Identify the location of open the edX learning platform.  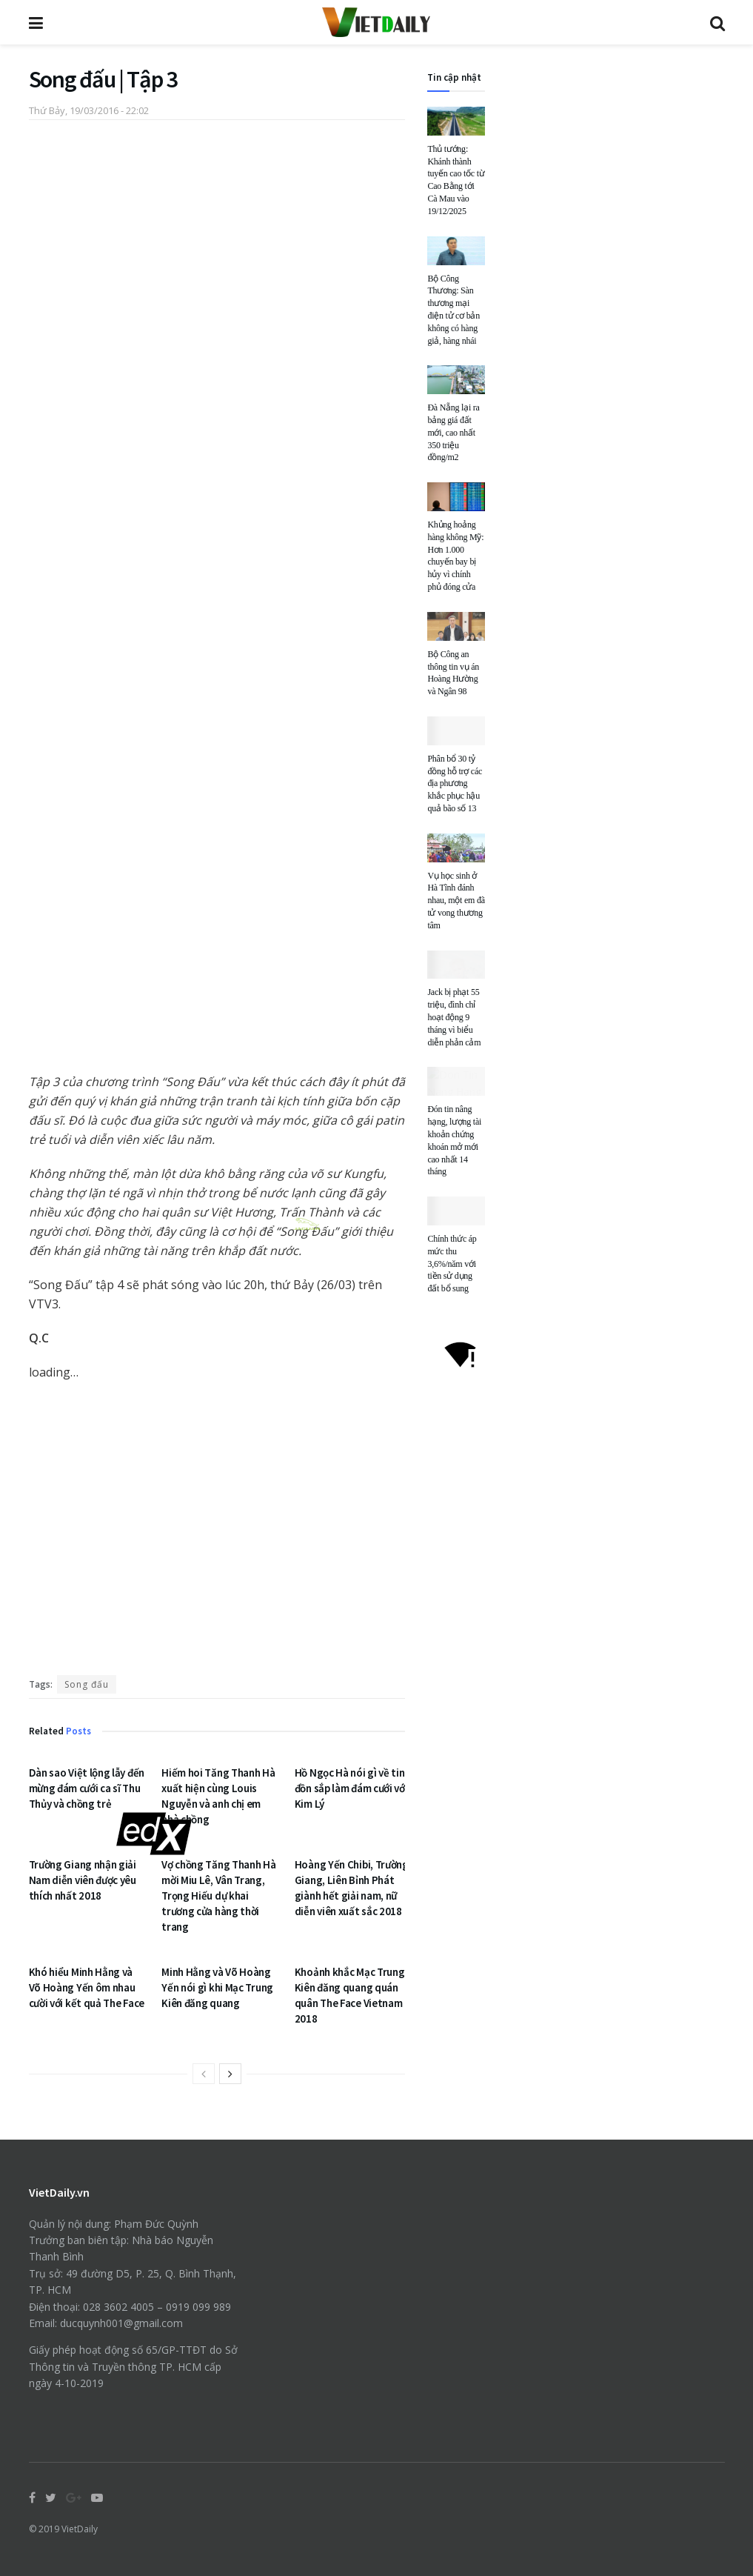
(154, 1834).